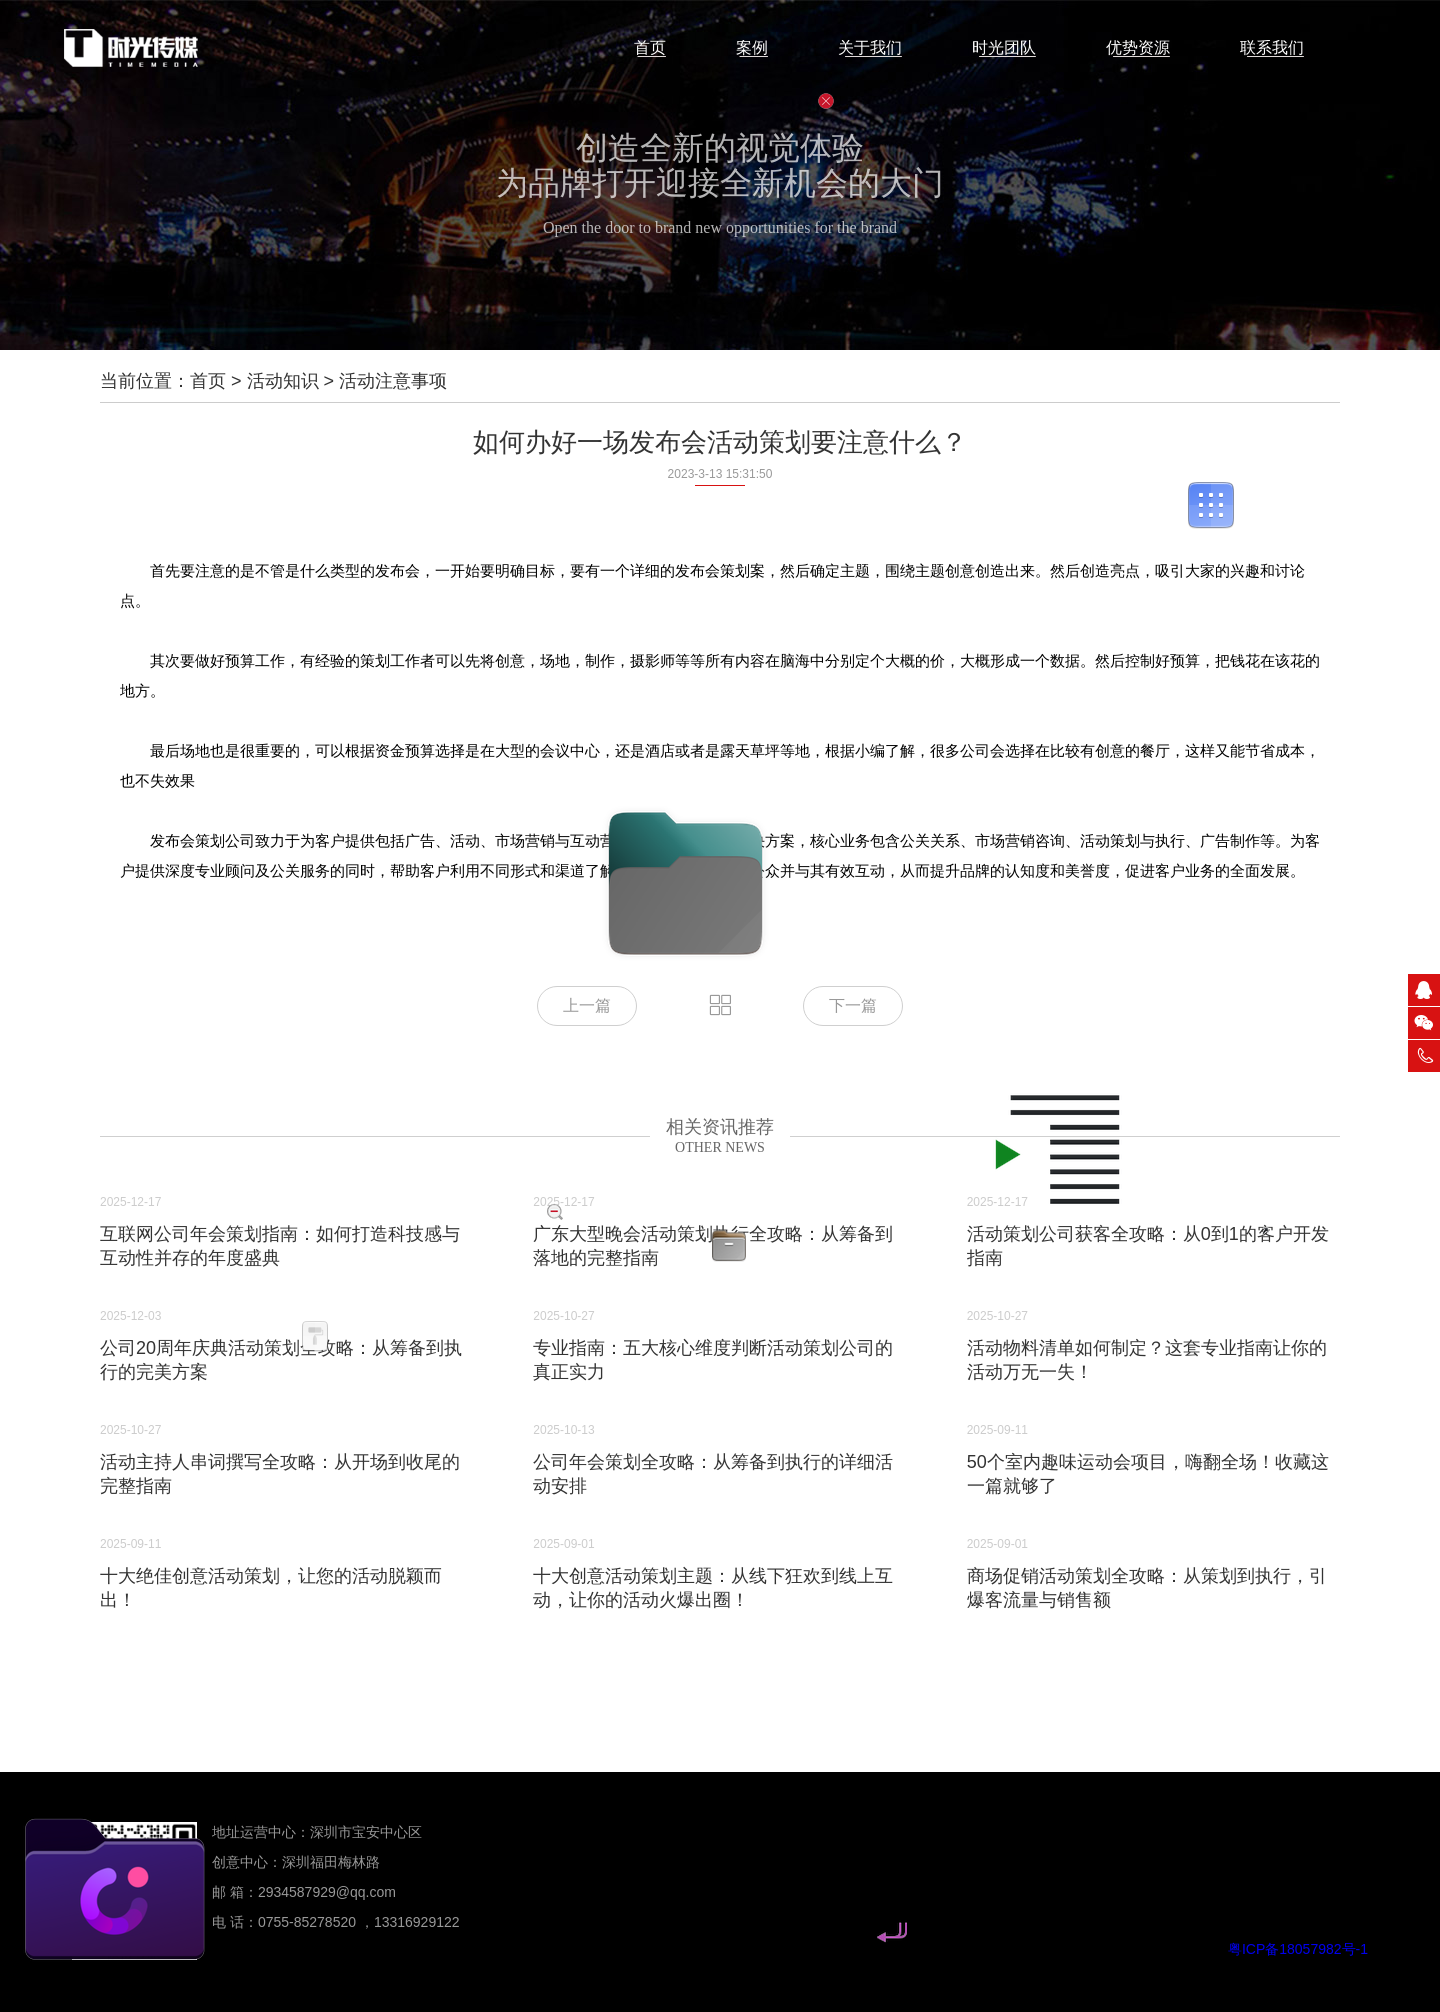 The image size is (1440, 2012). What do you see at coordinates (1286, 1212) in the screenshot?
I see `indicates a file or folder alias/shortcut` at bounding box center [1286, 1212].